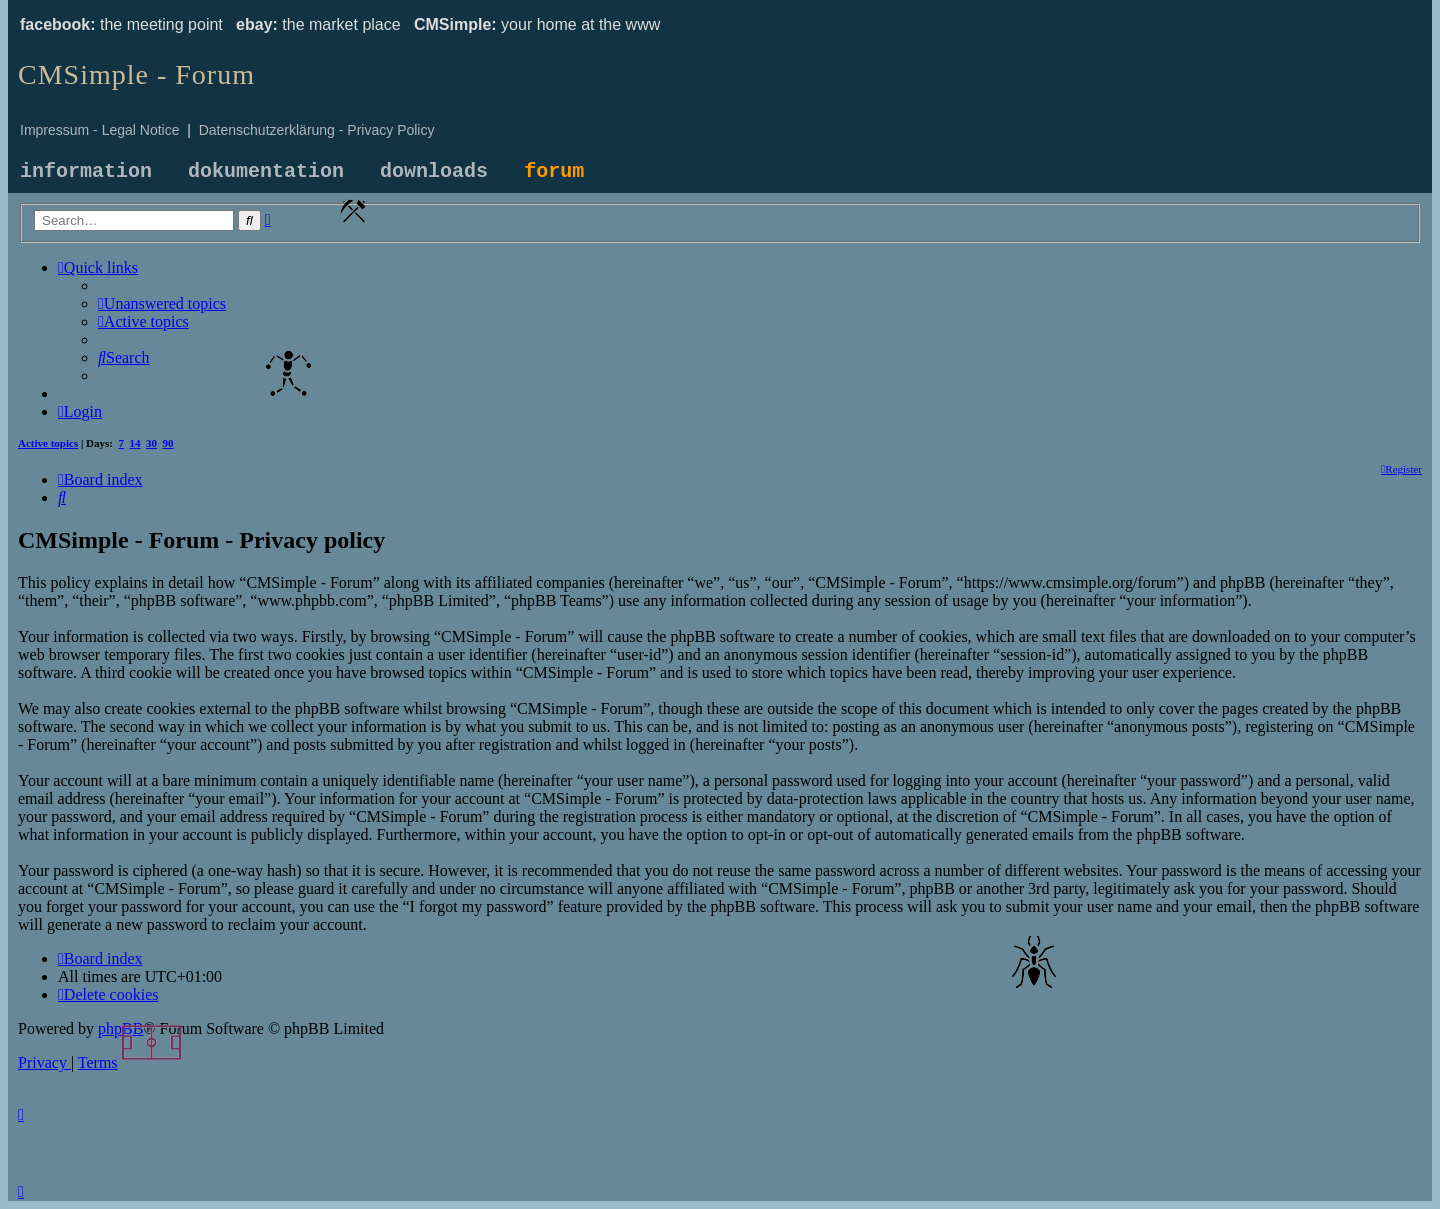 The height and width of the screenshot is (1209, 1440). I want to click on indicates insect or pest-related content, so click(1034, 962).